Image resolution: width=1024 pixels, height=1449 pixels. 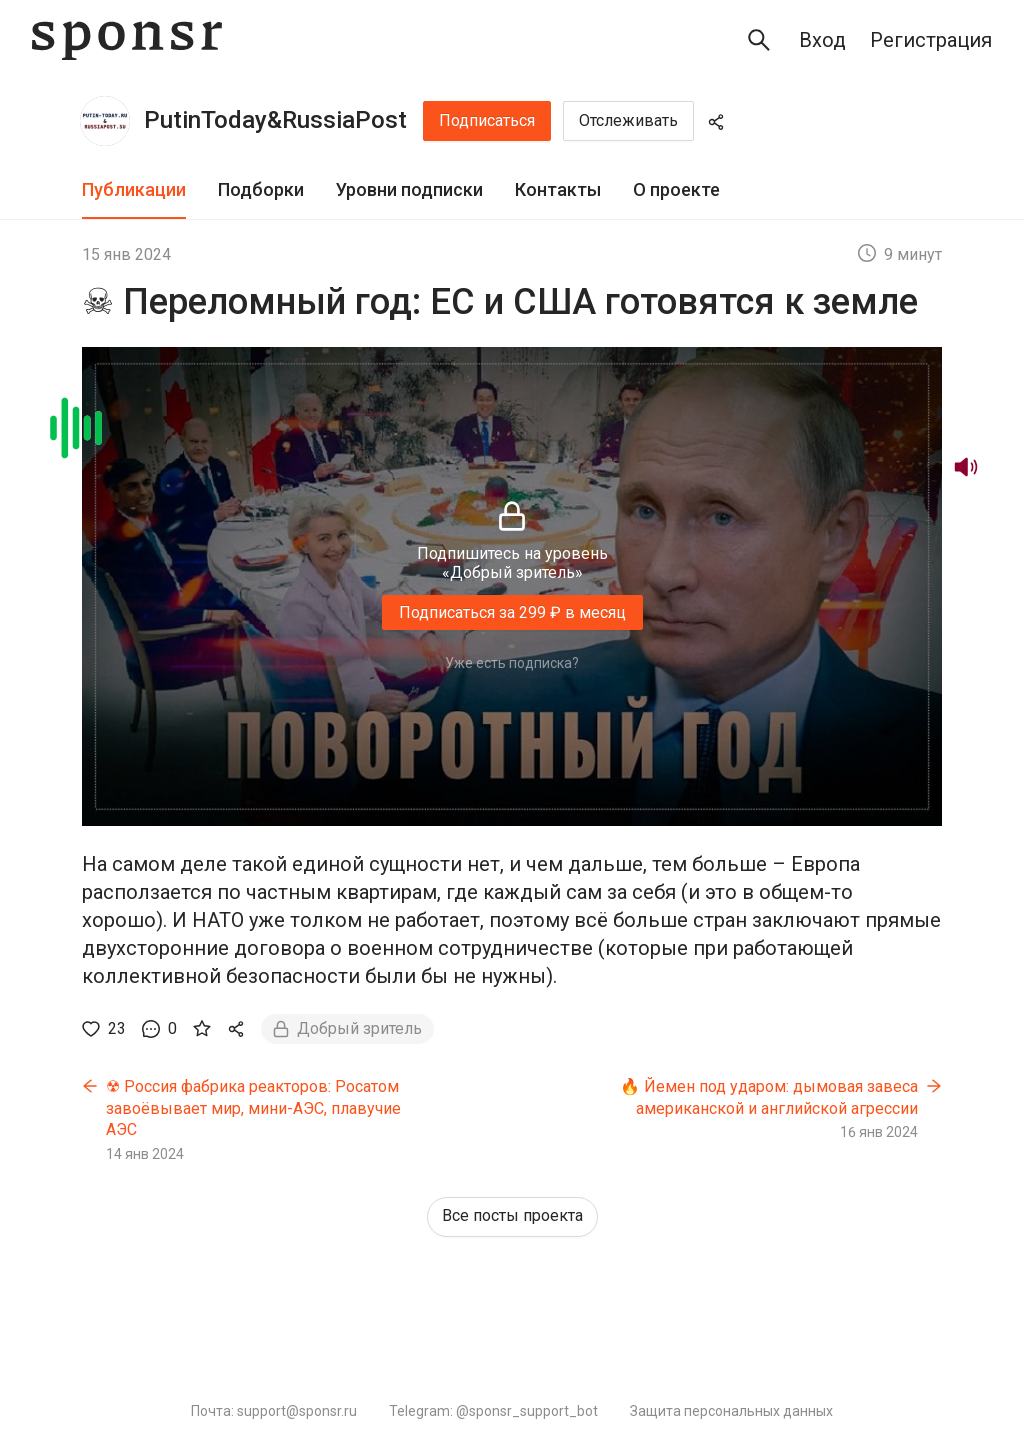 What do you see at coordinates (966, 467) in the screenshot?
I see `adjust audio volume` at bounding box center [966, 467].